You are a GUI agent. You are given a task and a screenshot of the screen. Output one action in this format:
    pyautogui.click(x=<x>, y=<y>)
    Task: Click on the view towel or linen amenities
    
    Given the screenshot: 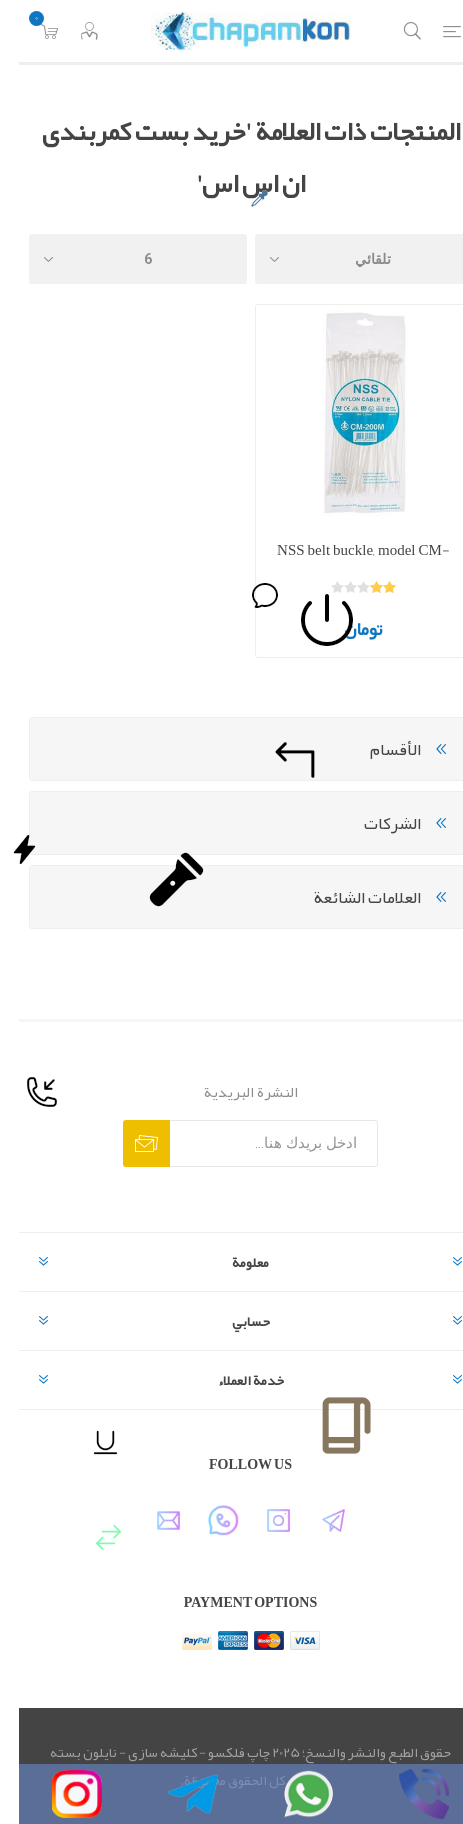 What is the action you would take?
    pyautogui.click(x=344, y=1425)
    